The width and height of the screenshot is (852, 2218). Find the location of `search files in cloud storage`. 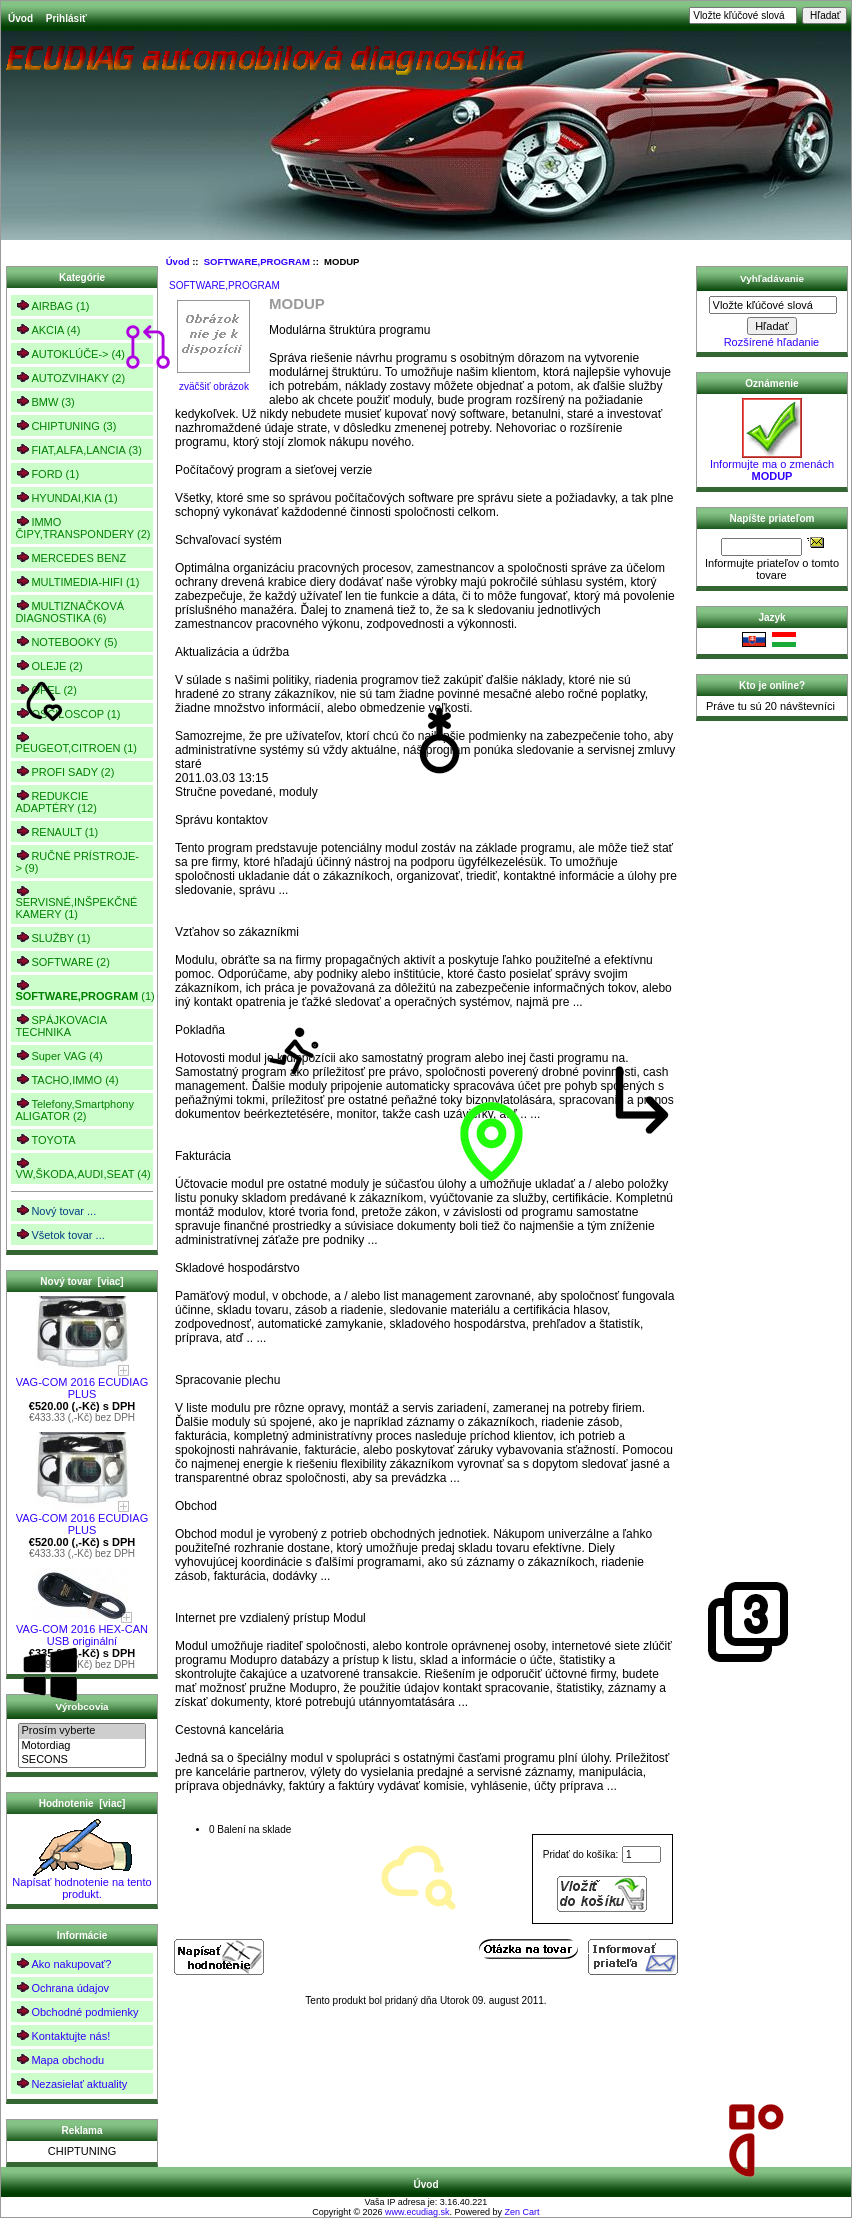

search files in cloud storage is located at coordinates (418, 1872).